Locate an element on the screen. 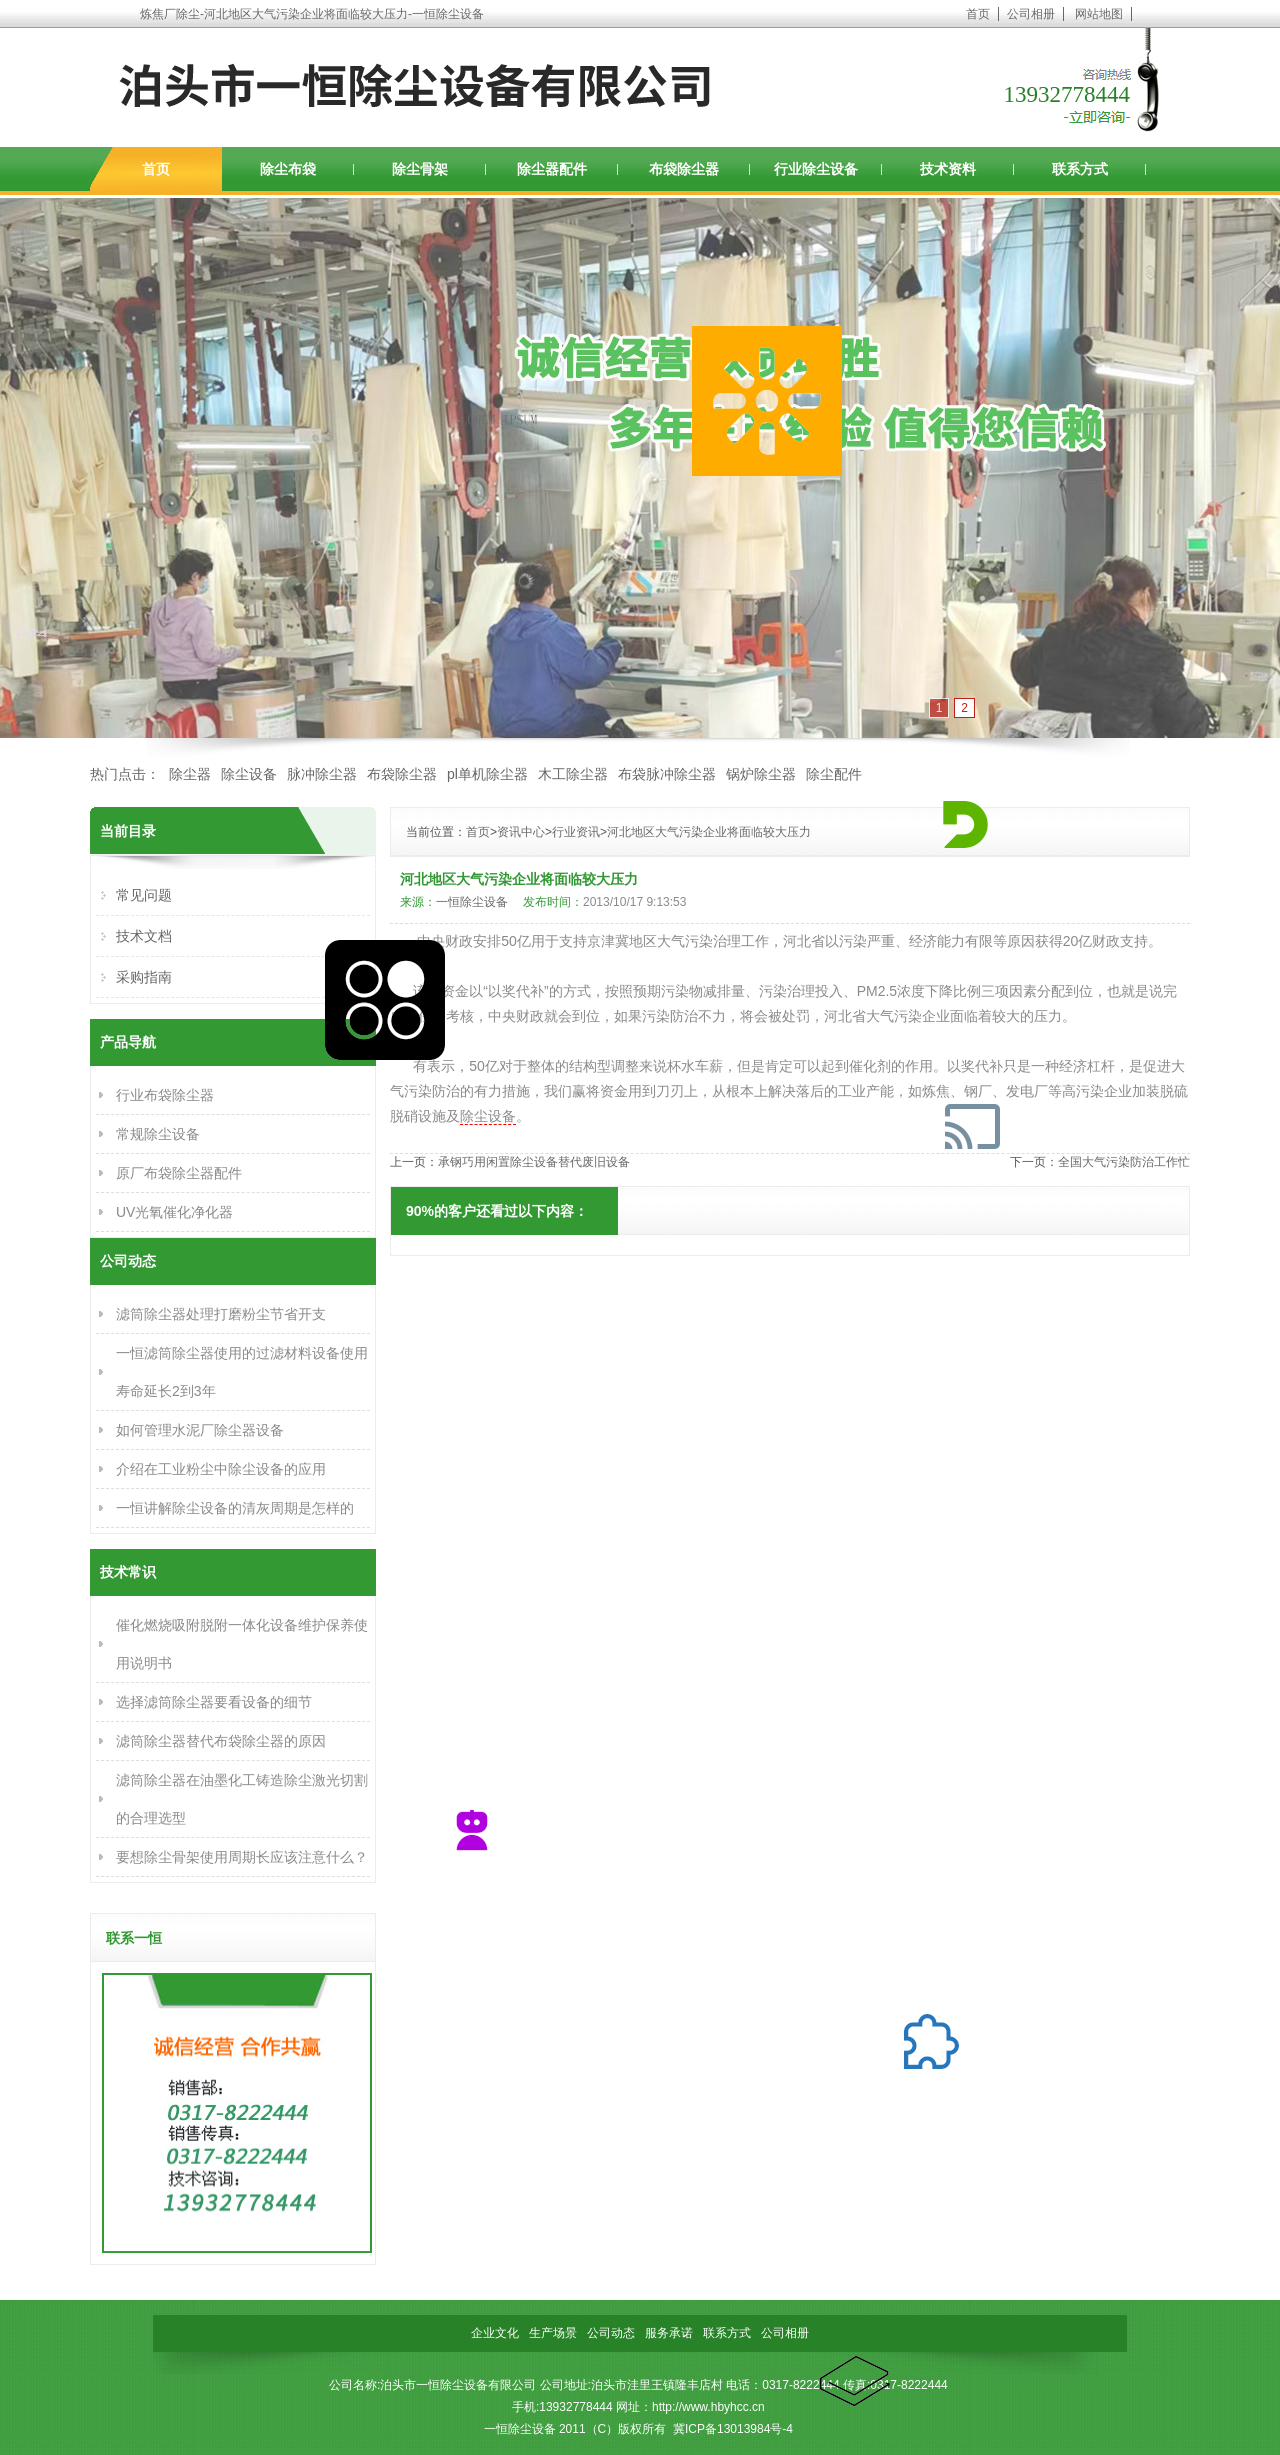  open the payback rewards app is located at coordinates (385, 1000).